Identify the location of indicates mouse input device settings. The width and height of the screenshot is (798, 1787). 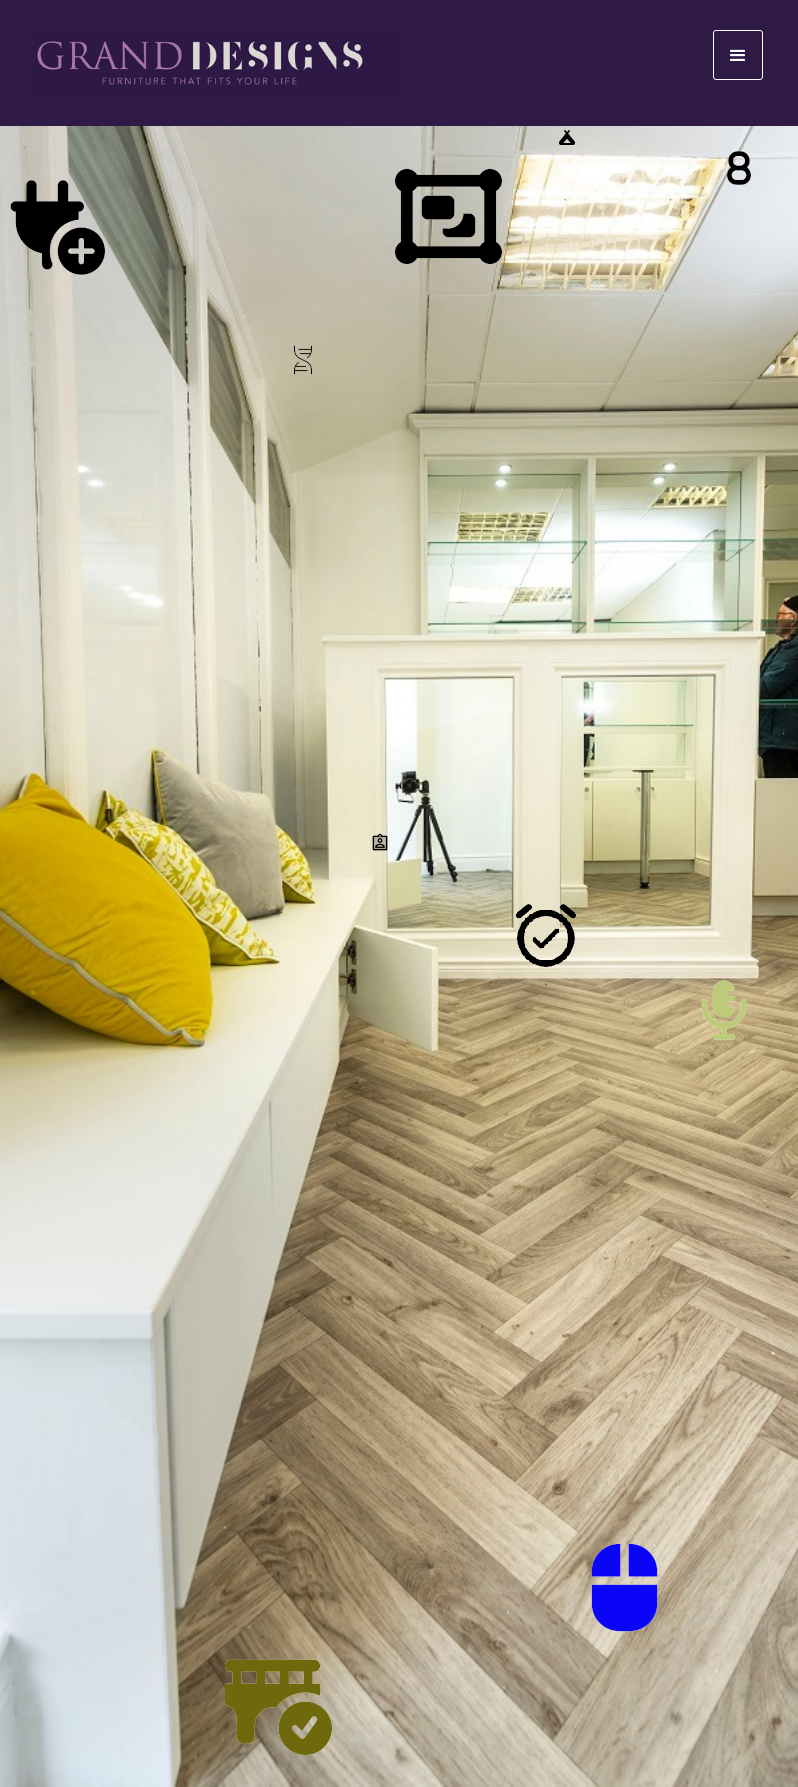
(624, 1587).